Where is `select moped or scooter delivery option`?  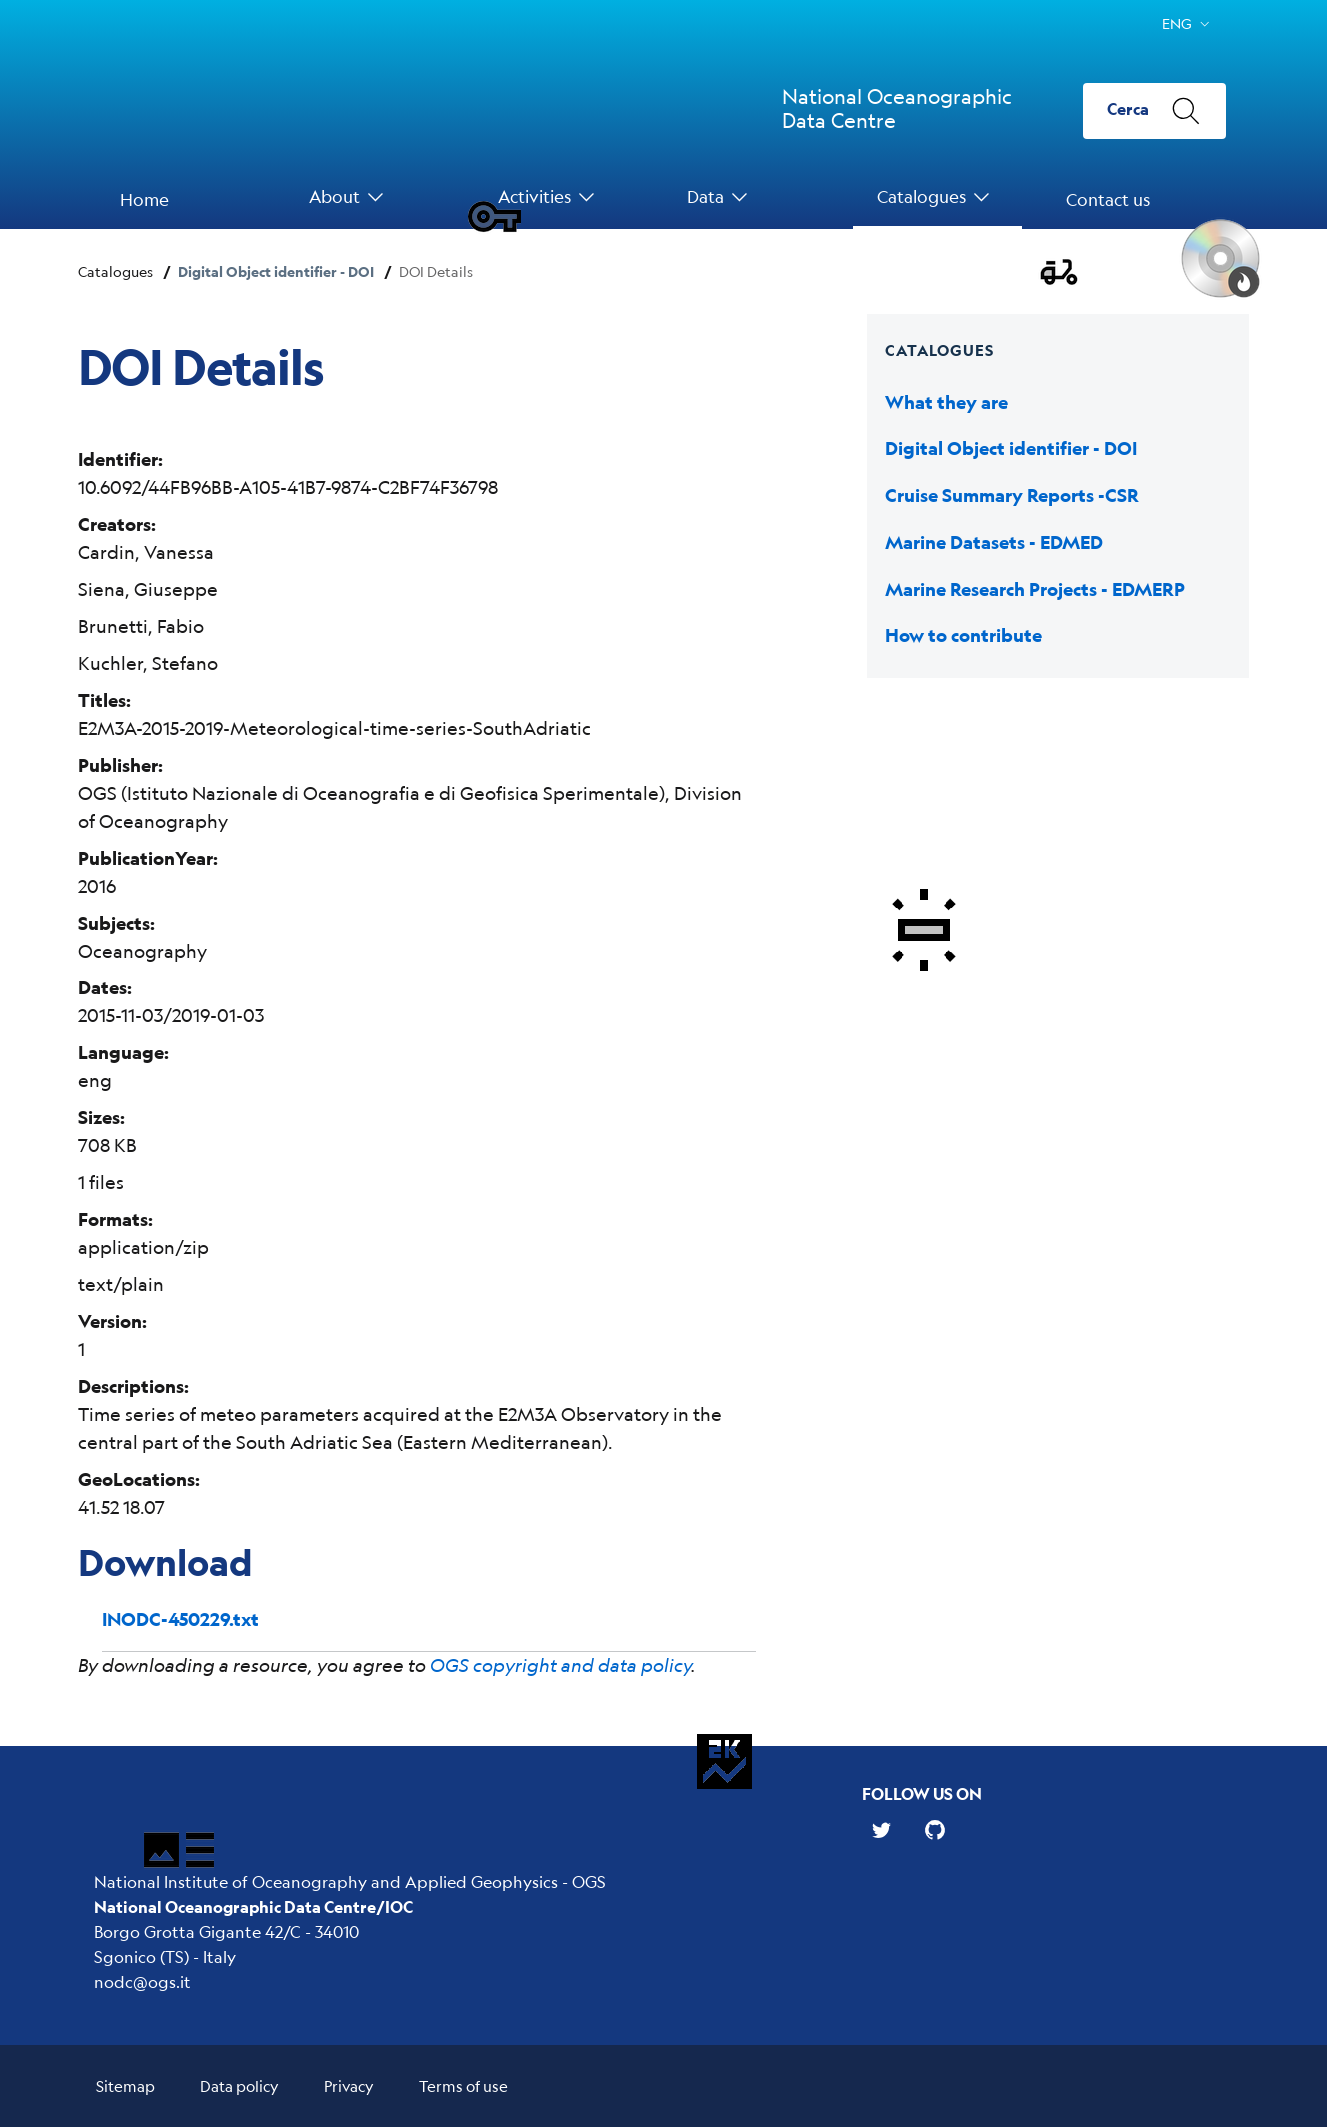
select moped or scooter delivery option is located at coordinates (1059, 272).